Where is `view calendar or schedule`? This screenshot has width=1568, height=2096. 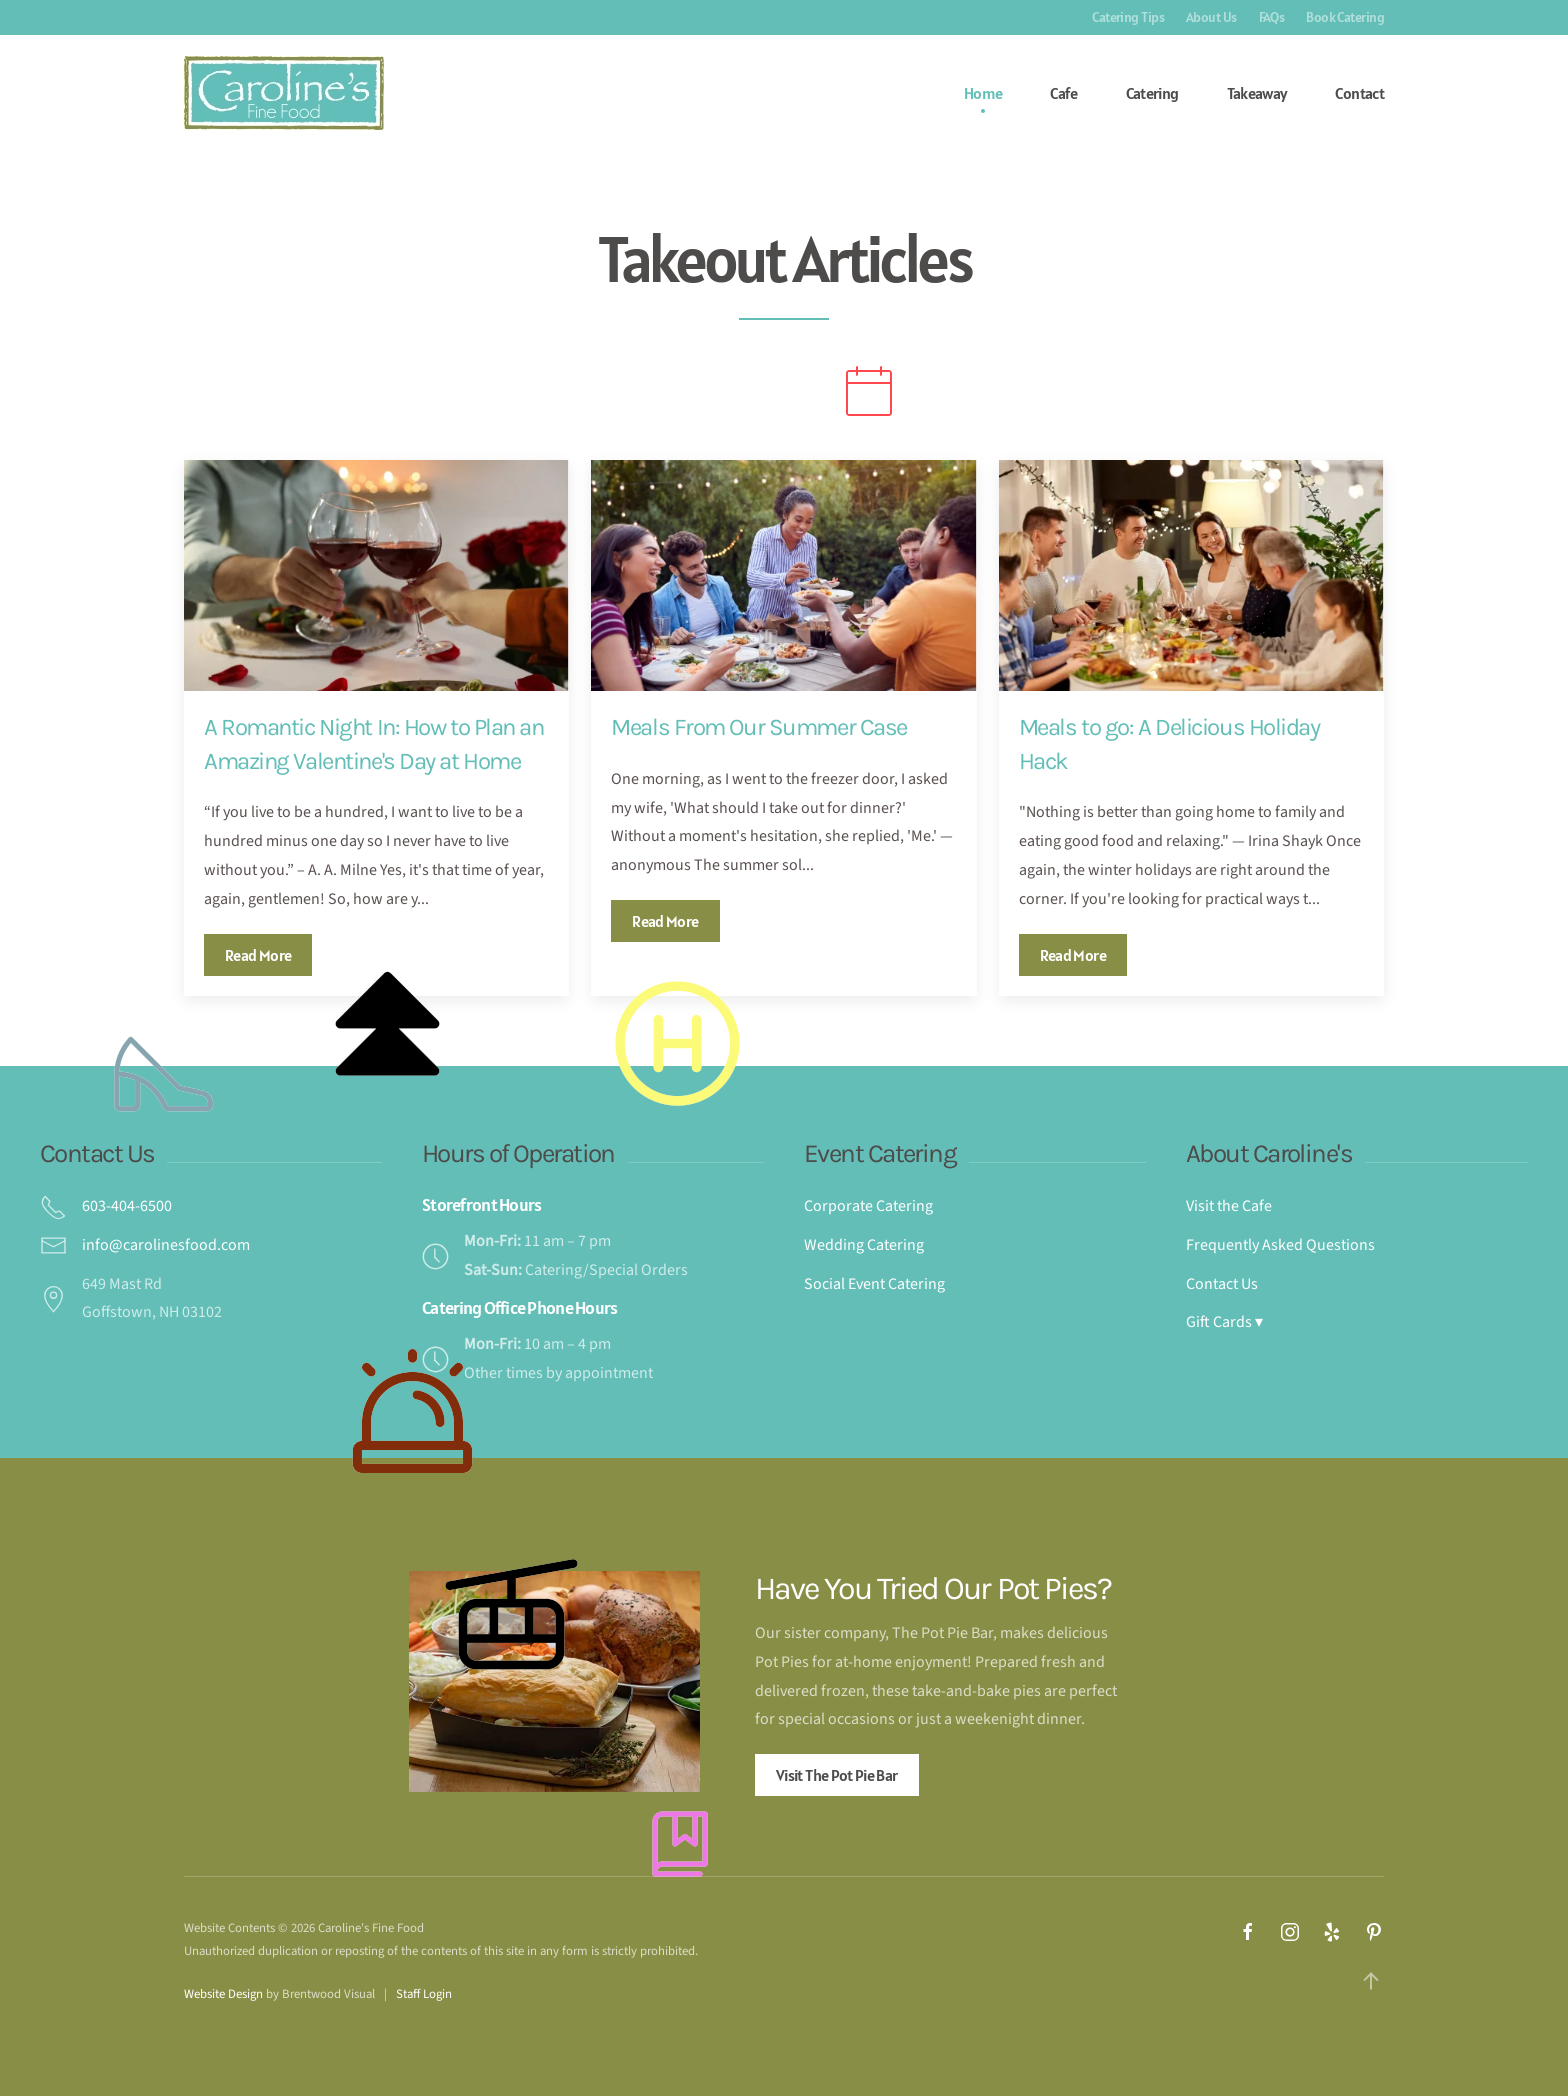 view calendar or schedule is located at coordinates (869, 393).